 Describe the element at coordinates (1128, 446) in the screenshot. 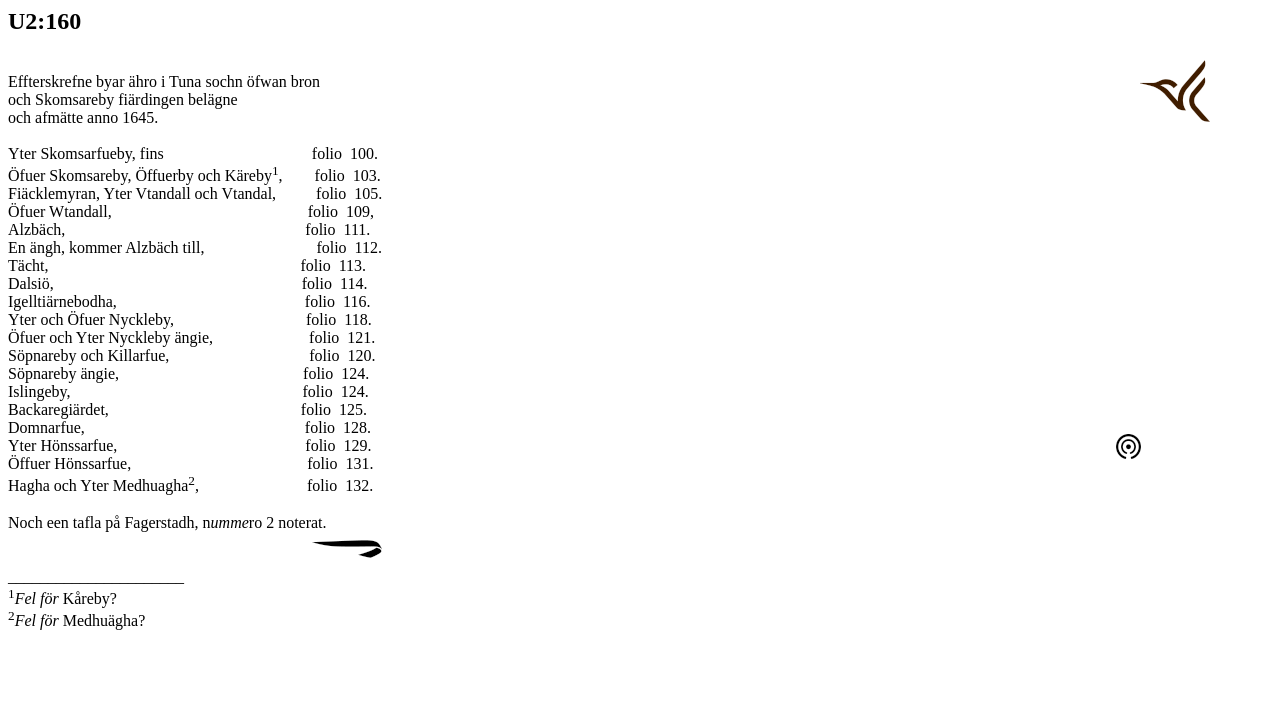

I see `tqdm python progress bar library logo` at that location.